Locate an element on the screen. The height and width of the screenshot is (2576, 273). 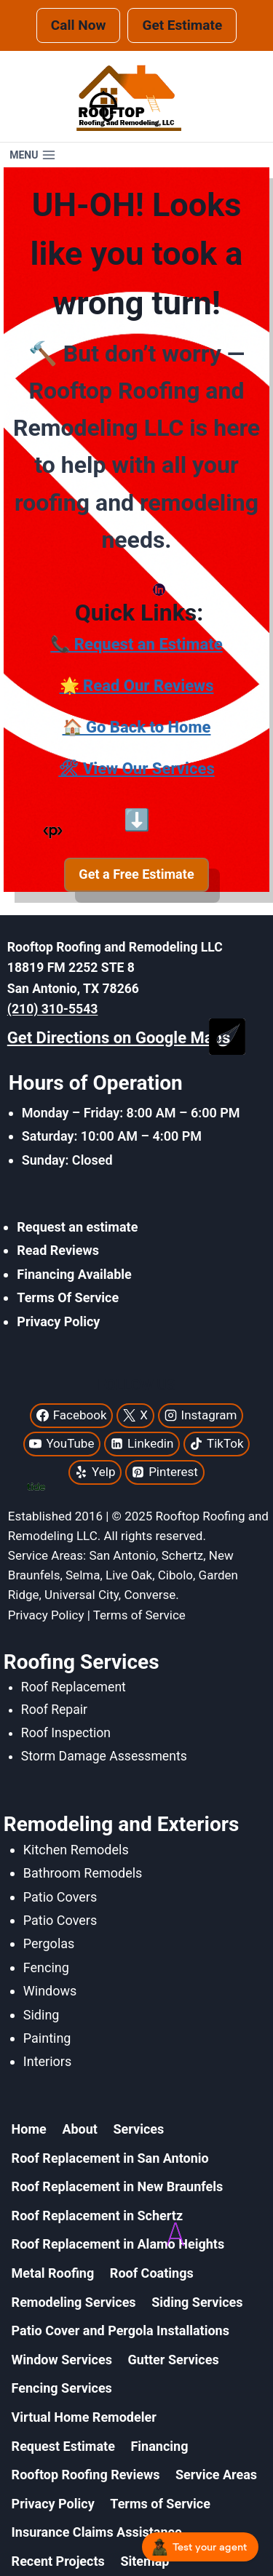
thymeleaf java template engine logo is located at coordinates (227, 1037).